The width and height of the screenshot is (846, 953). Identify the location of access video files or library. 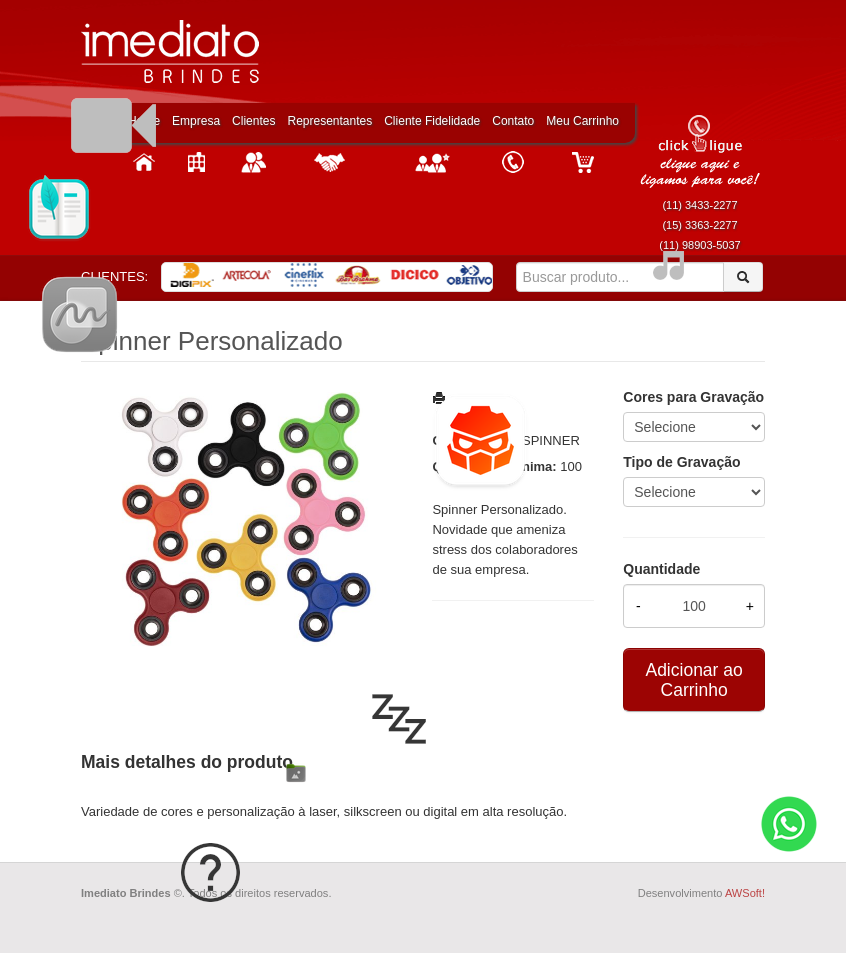
(113, 122).